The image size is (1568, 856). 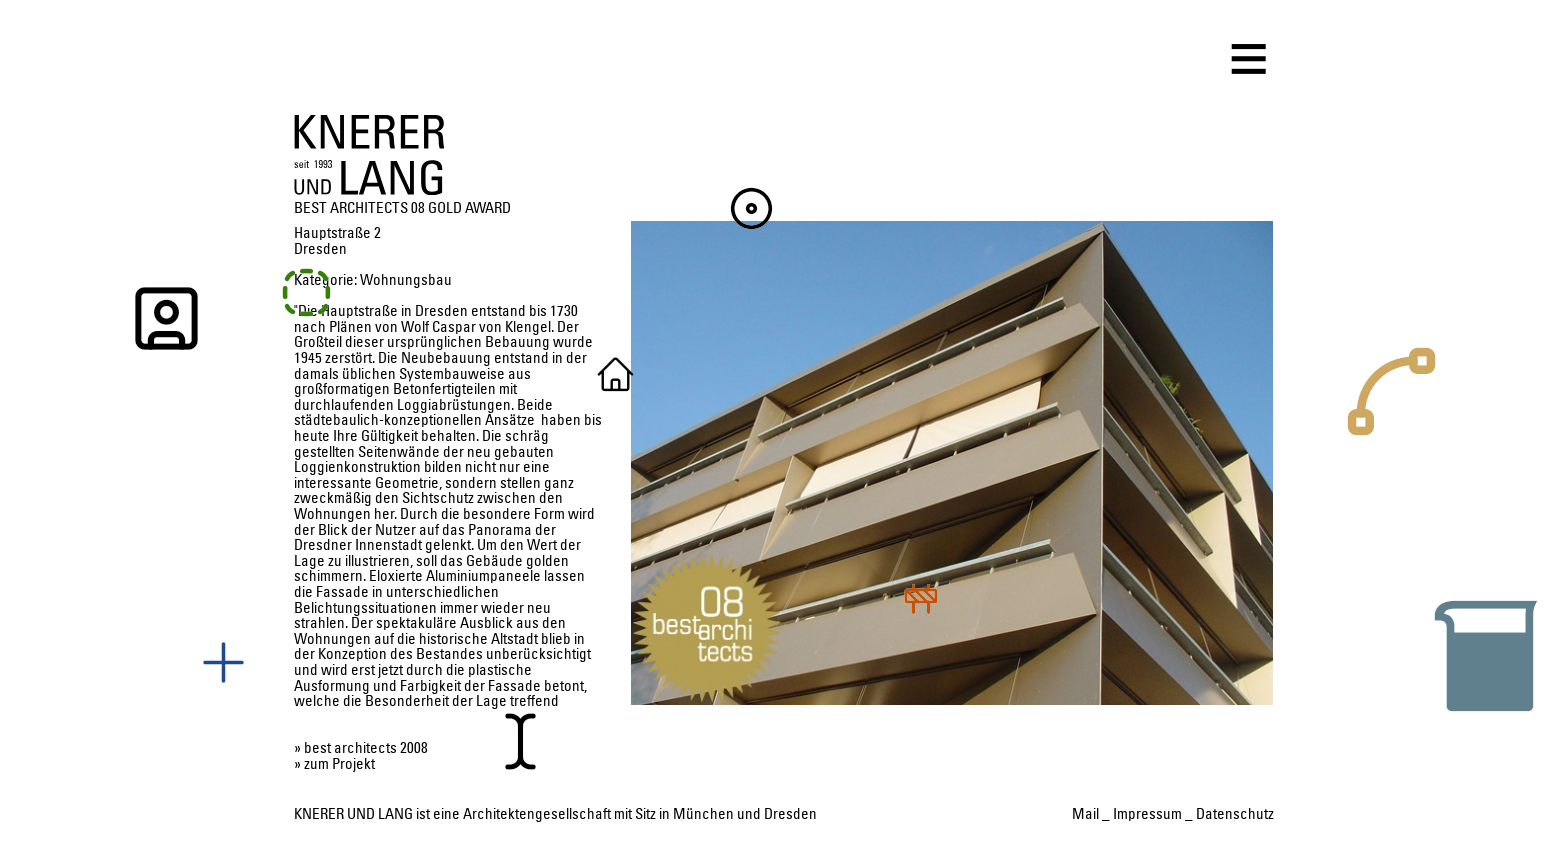 I want to click on access experimental or beta features, so click(x=1486, y=656).